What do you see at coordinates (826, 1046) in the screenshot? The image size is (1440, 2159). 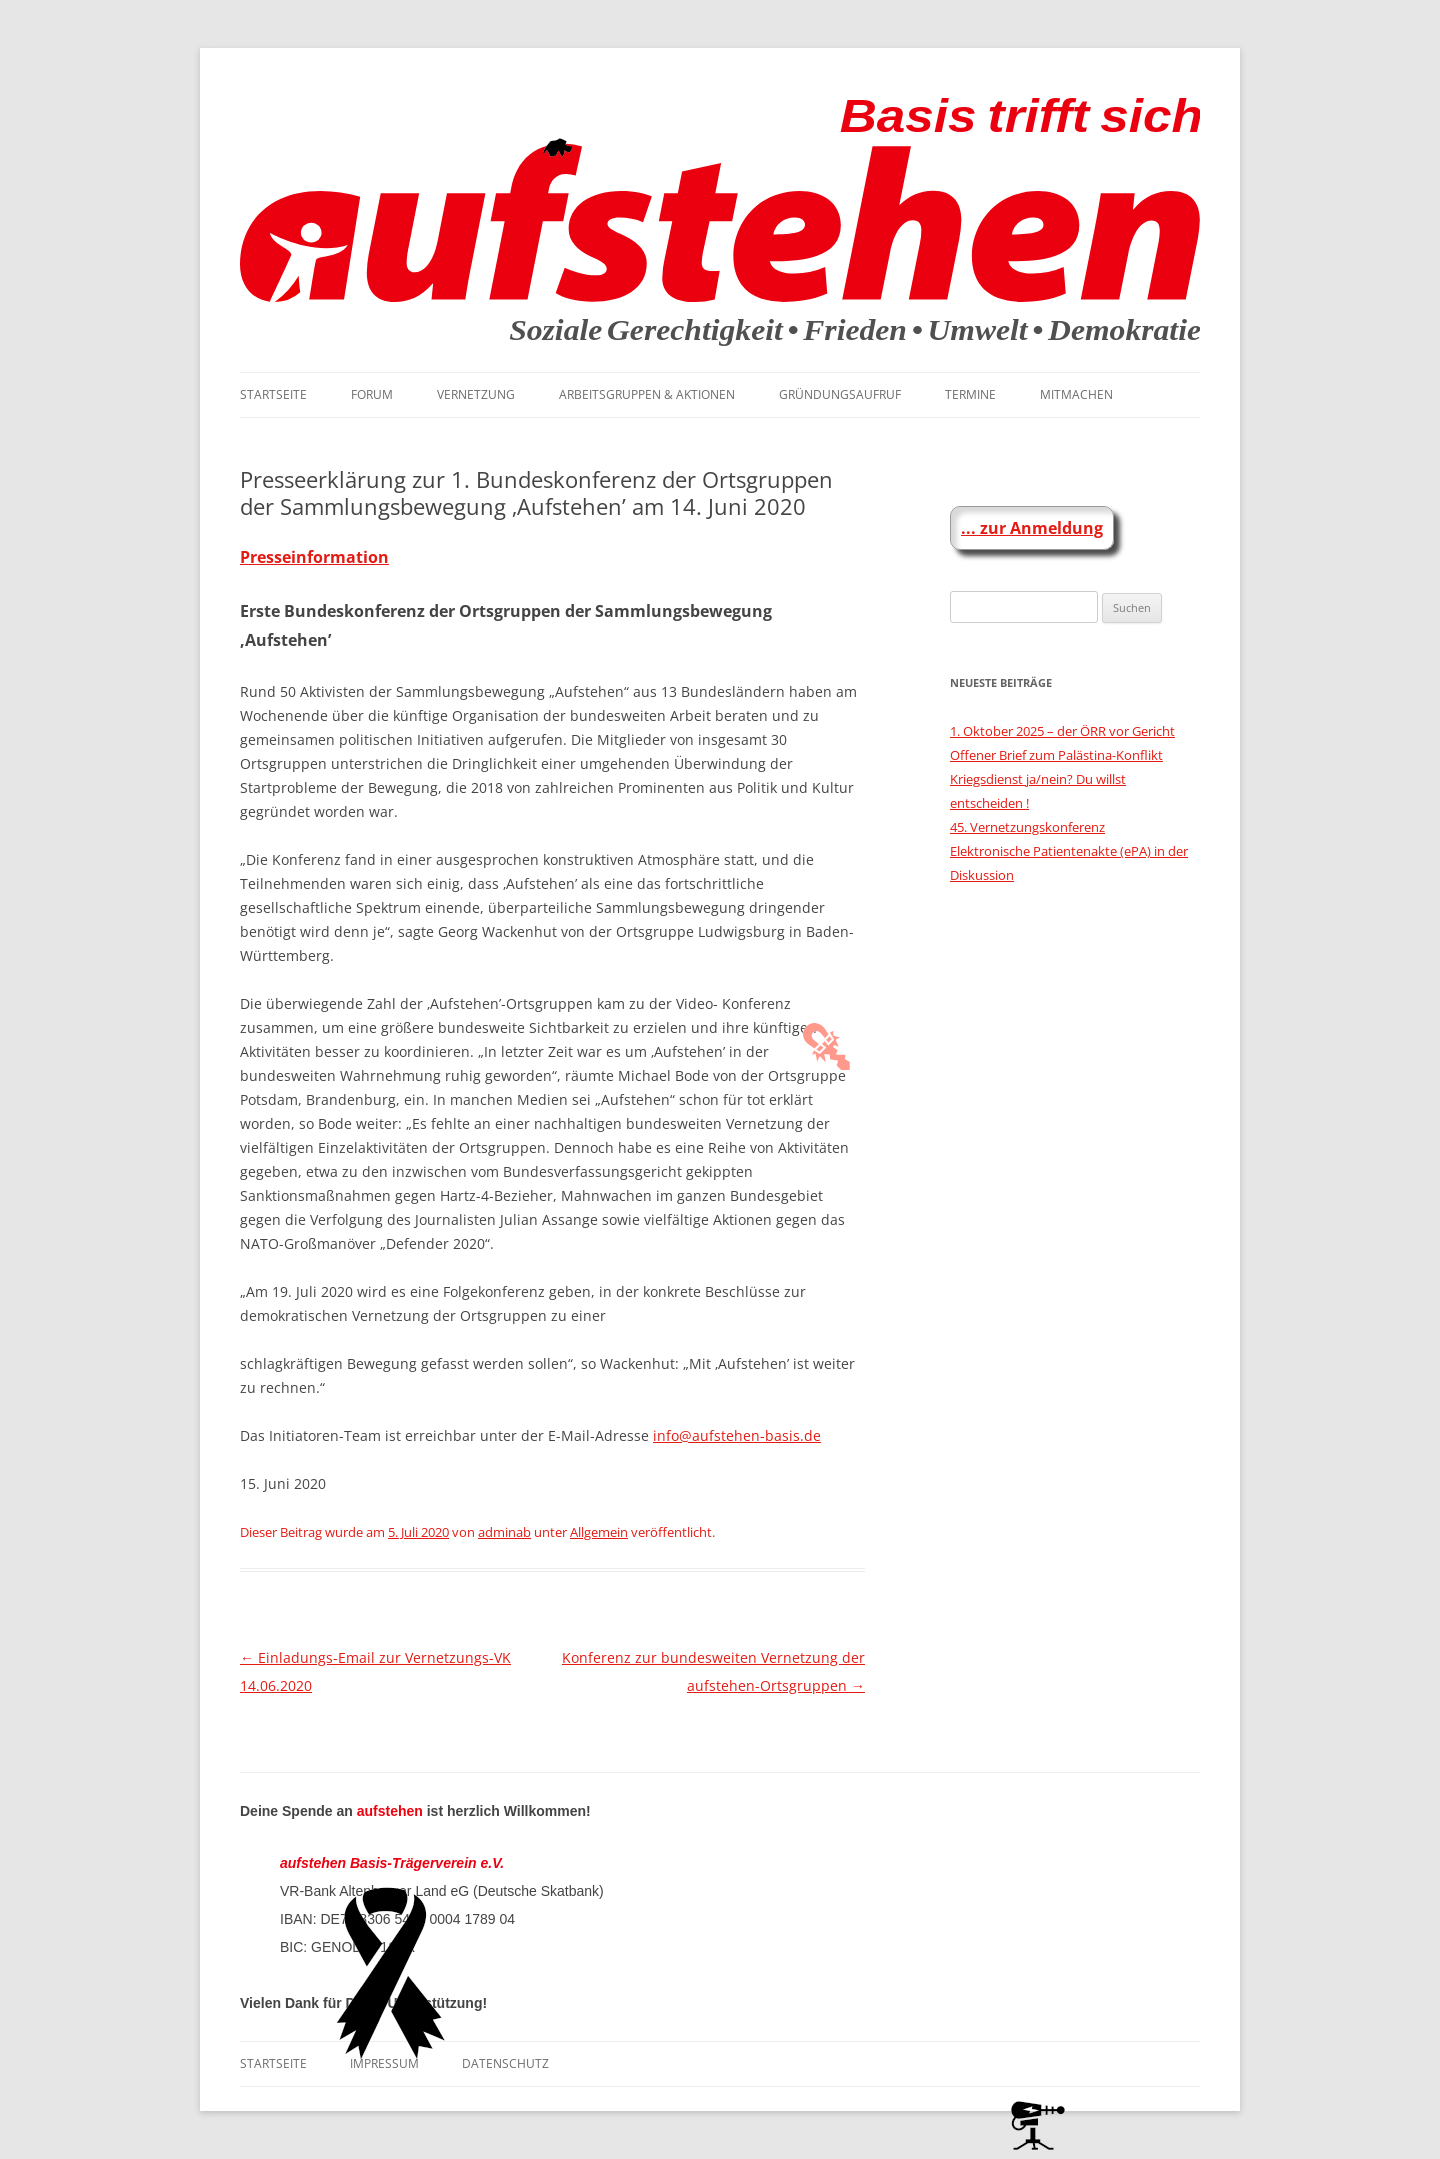 I see `activate magnetic pulse ability` at bounding box center [826, 1046].